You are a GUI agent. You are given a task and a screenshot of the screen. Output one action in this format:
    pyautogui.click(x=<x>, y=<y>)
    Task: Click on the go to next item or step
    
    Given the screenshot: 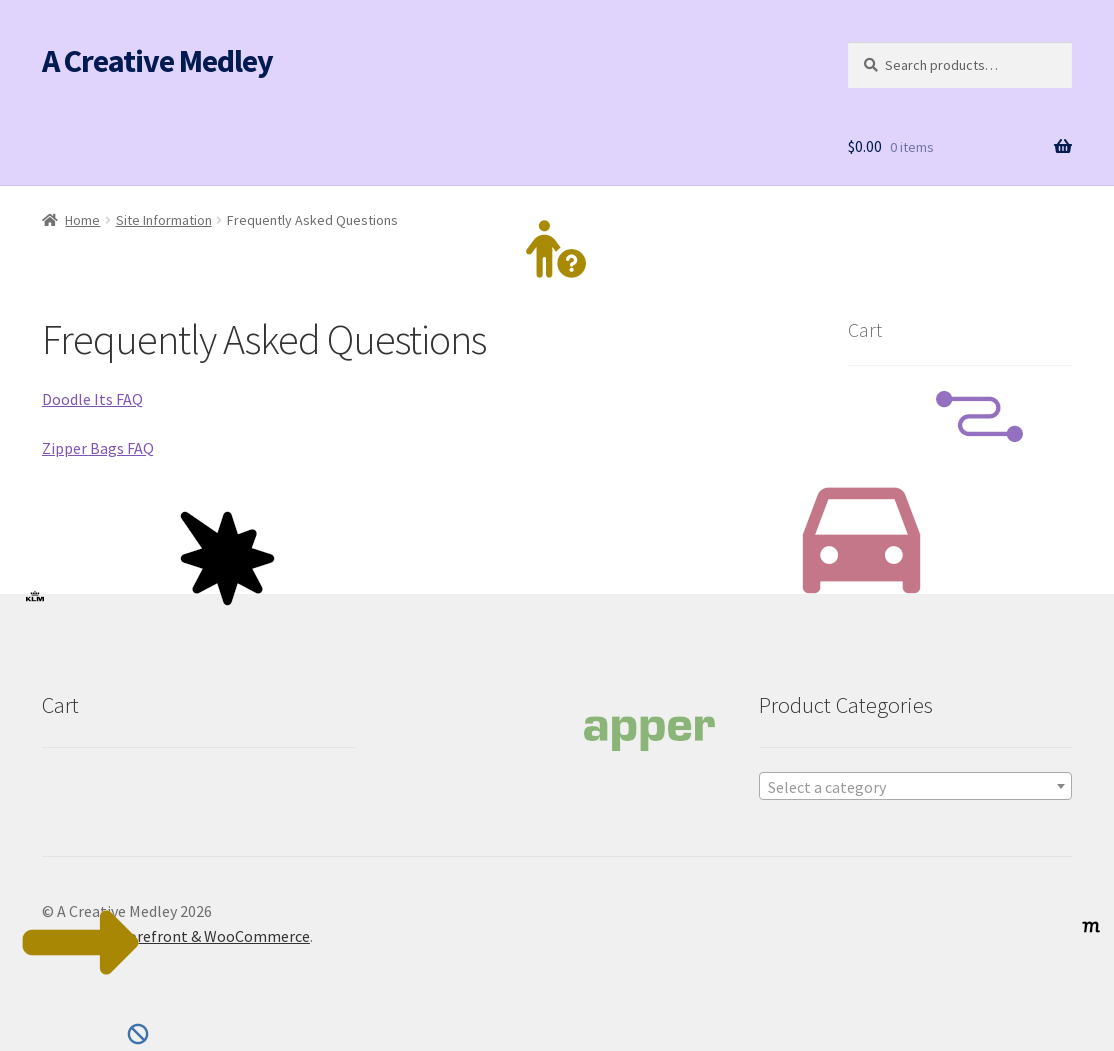 What is the action you would take?
    pyautogui.click(x=80, y=942)
    